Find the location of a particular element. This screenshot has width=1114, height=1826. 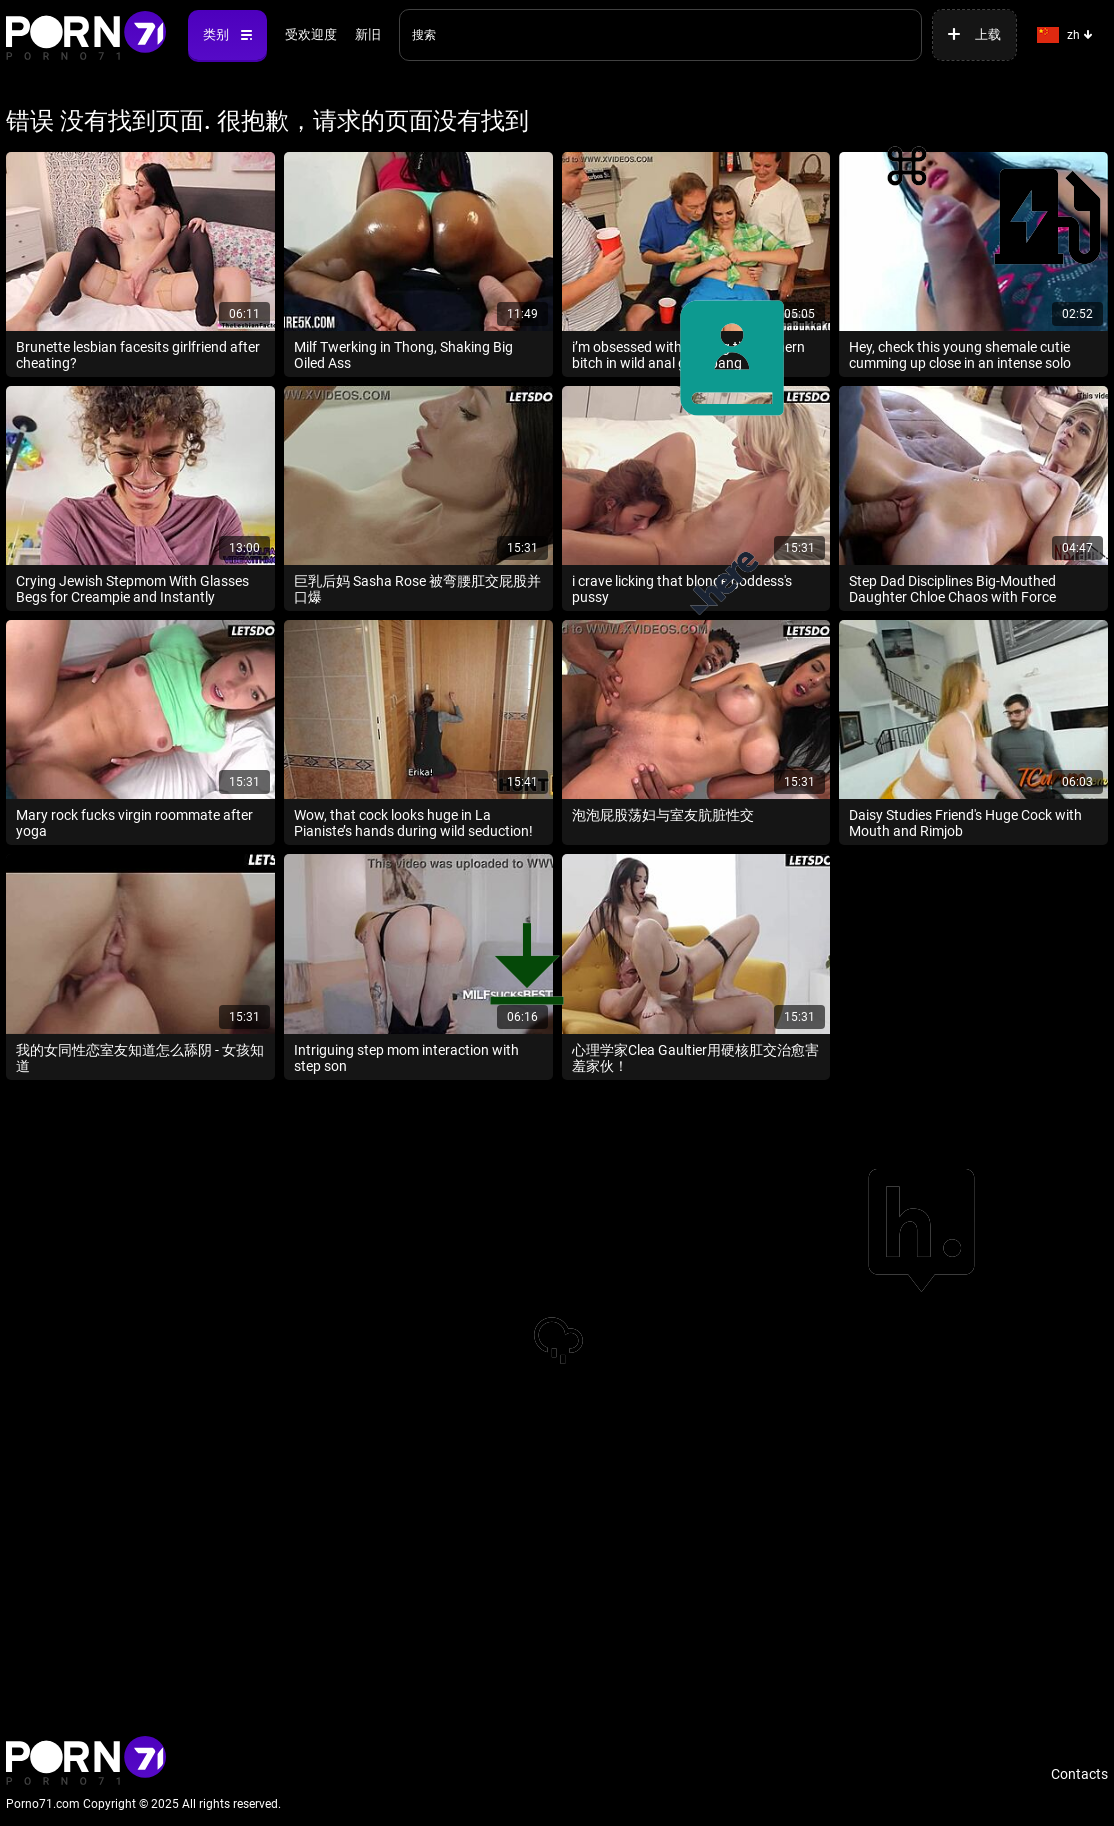

open hypothesis annotation tool is located at coordinates (921, 1230).